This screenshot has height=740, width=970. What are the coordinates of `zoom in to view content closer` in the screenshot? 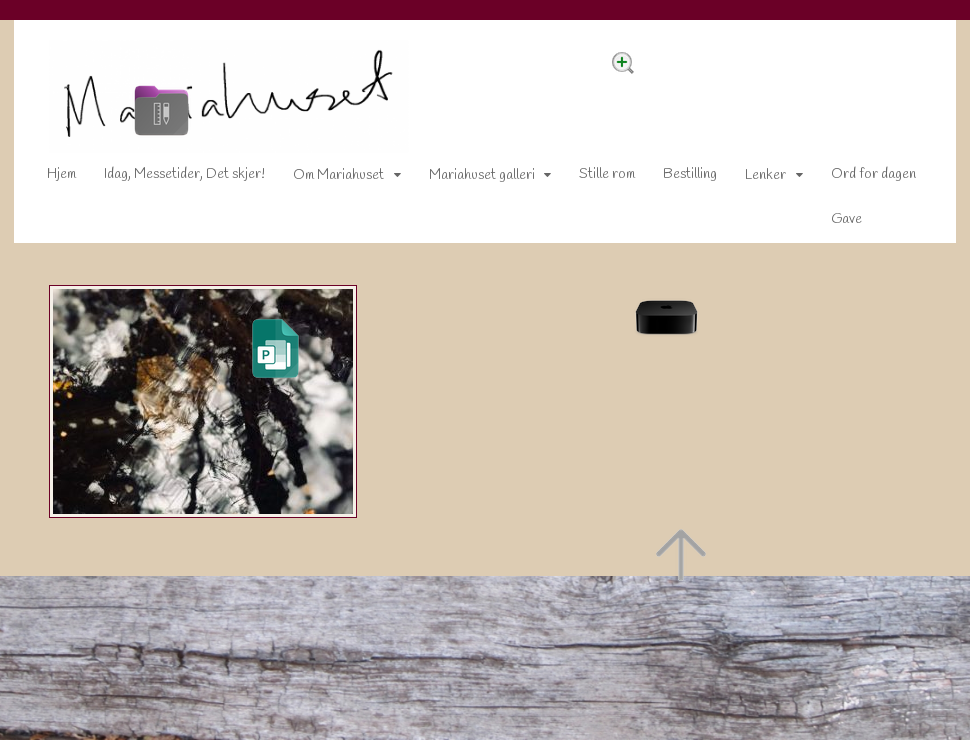 It's located at (623, 63).